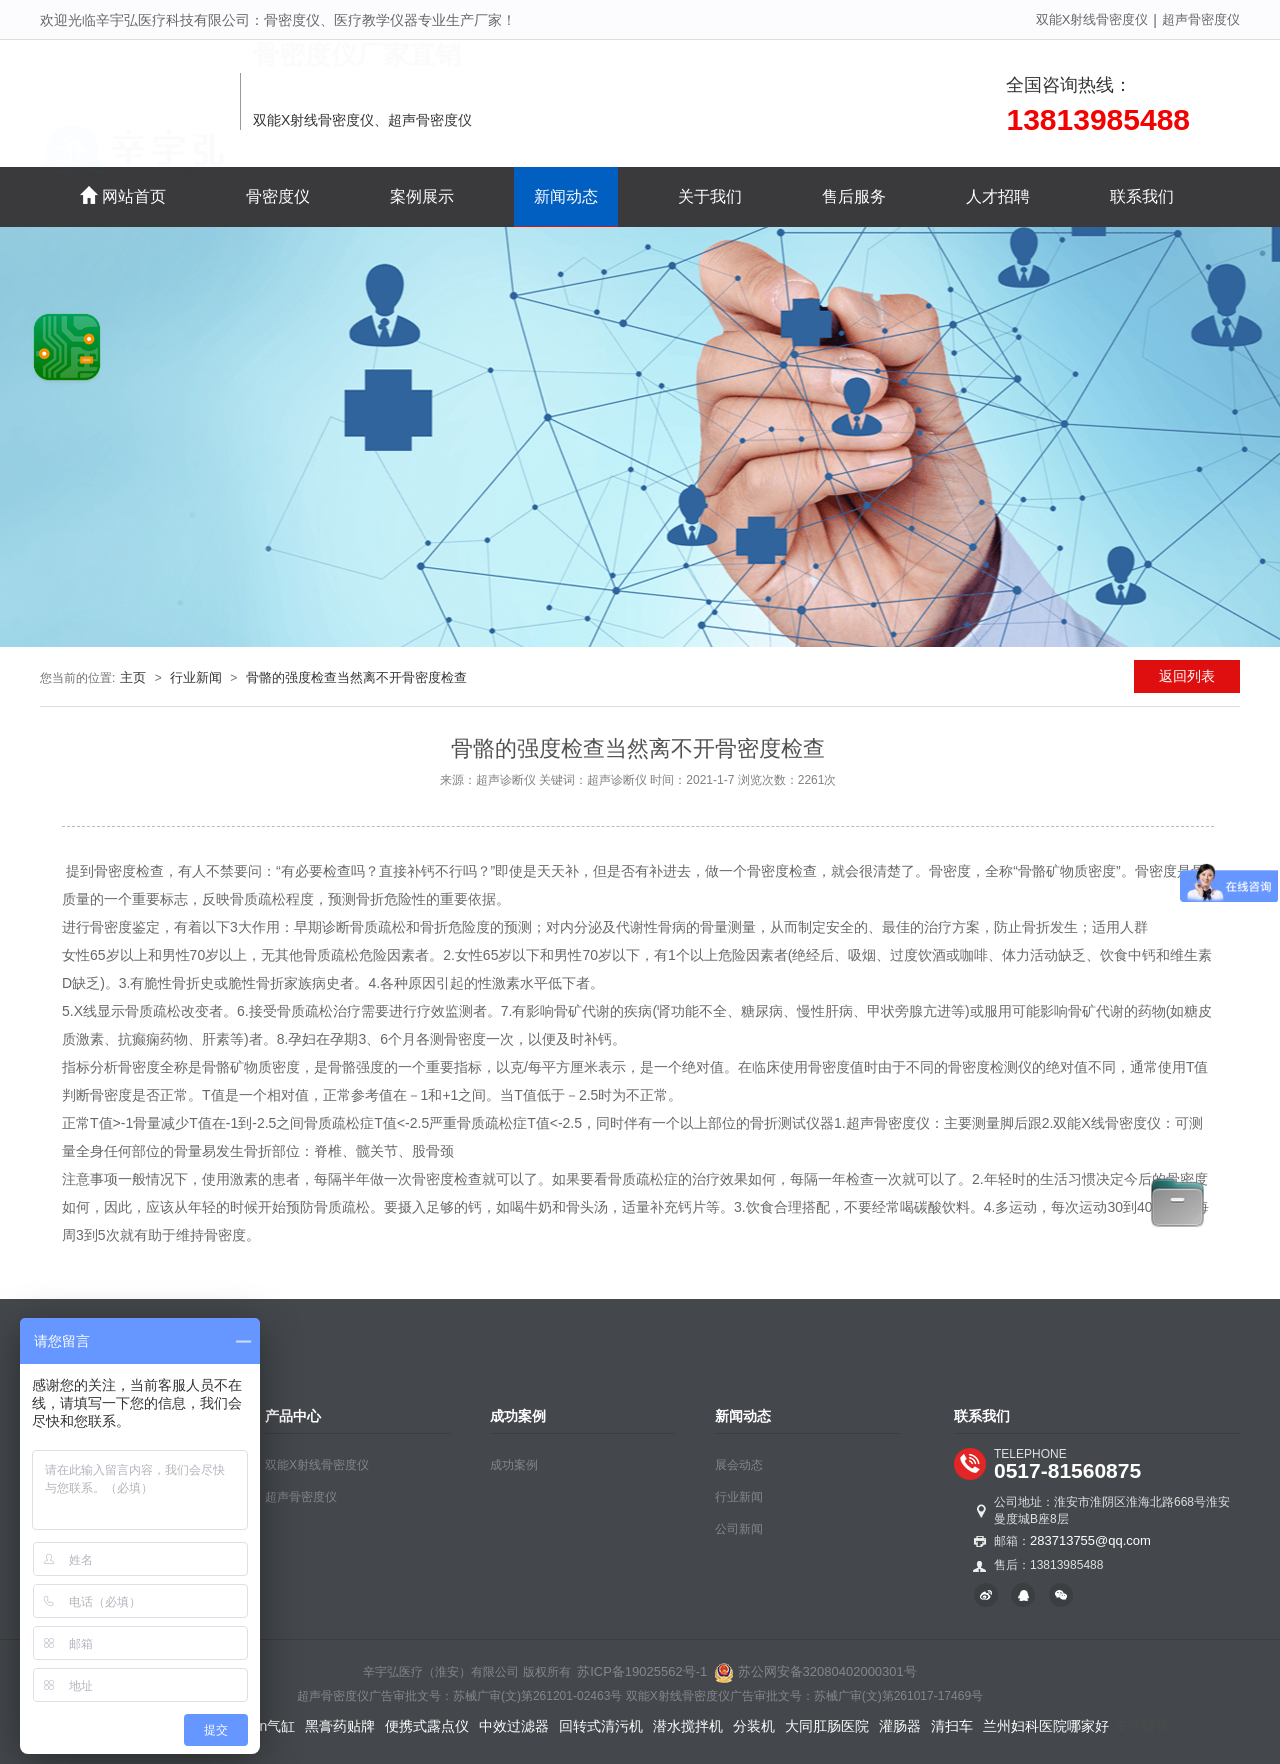 Image resolution: width=1280 pixels, height=1764 pixels. What do you see at coordinates (1177, 1202) in the screenshot?
I see `open the file manager application` at bounding box center [1177, 1202].